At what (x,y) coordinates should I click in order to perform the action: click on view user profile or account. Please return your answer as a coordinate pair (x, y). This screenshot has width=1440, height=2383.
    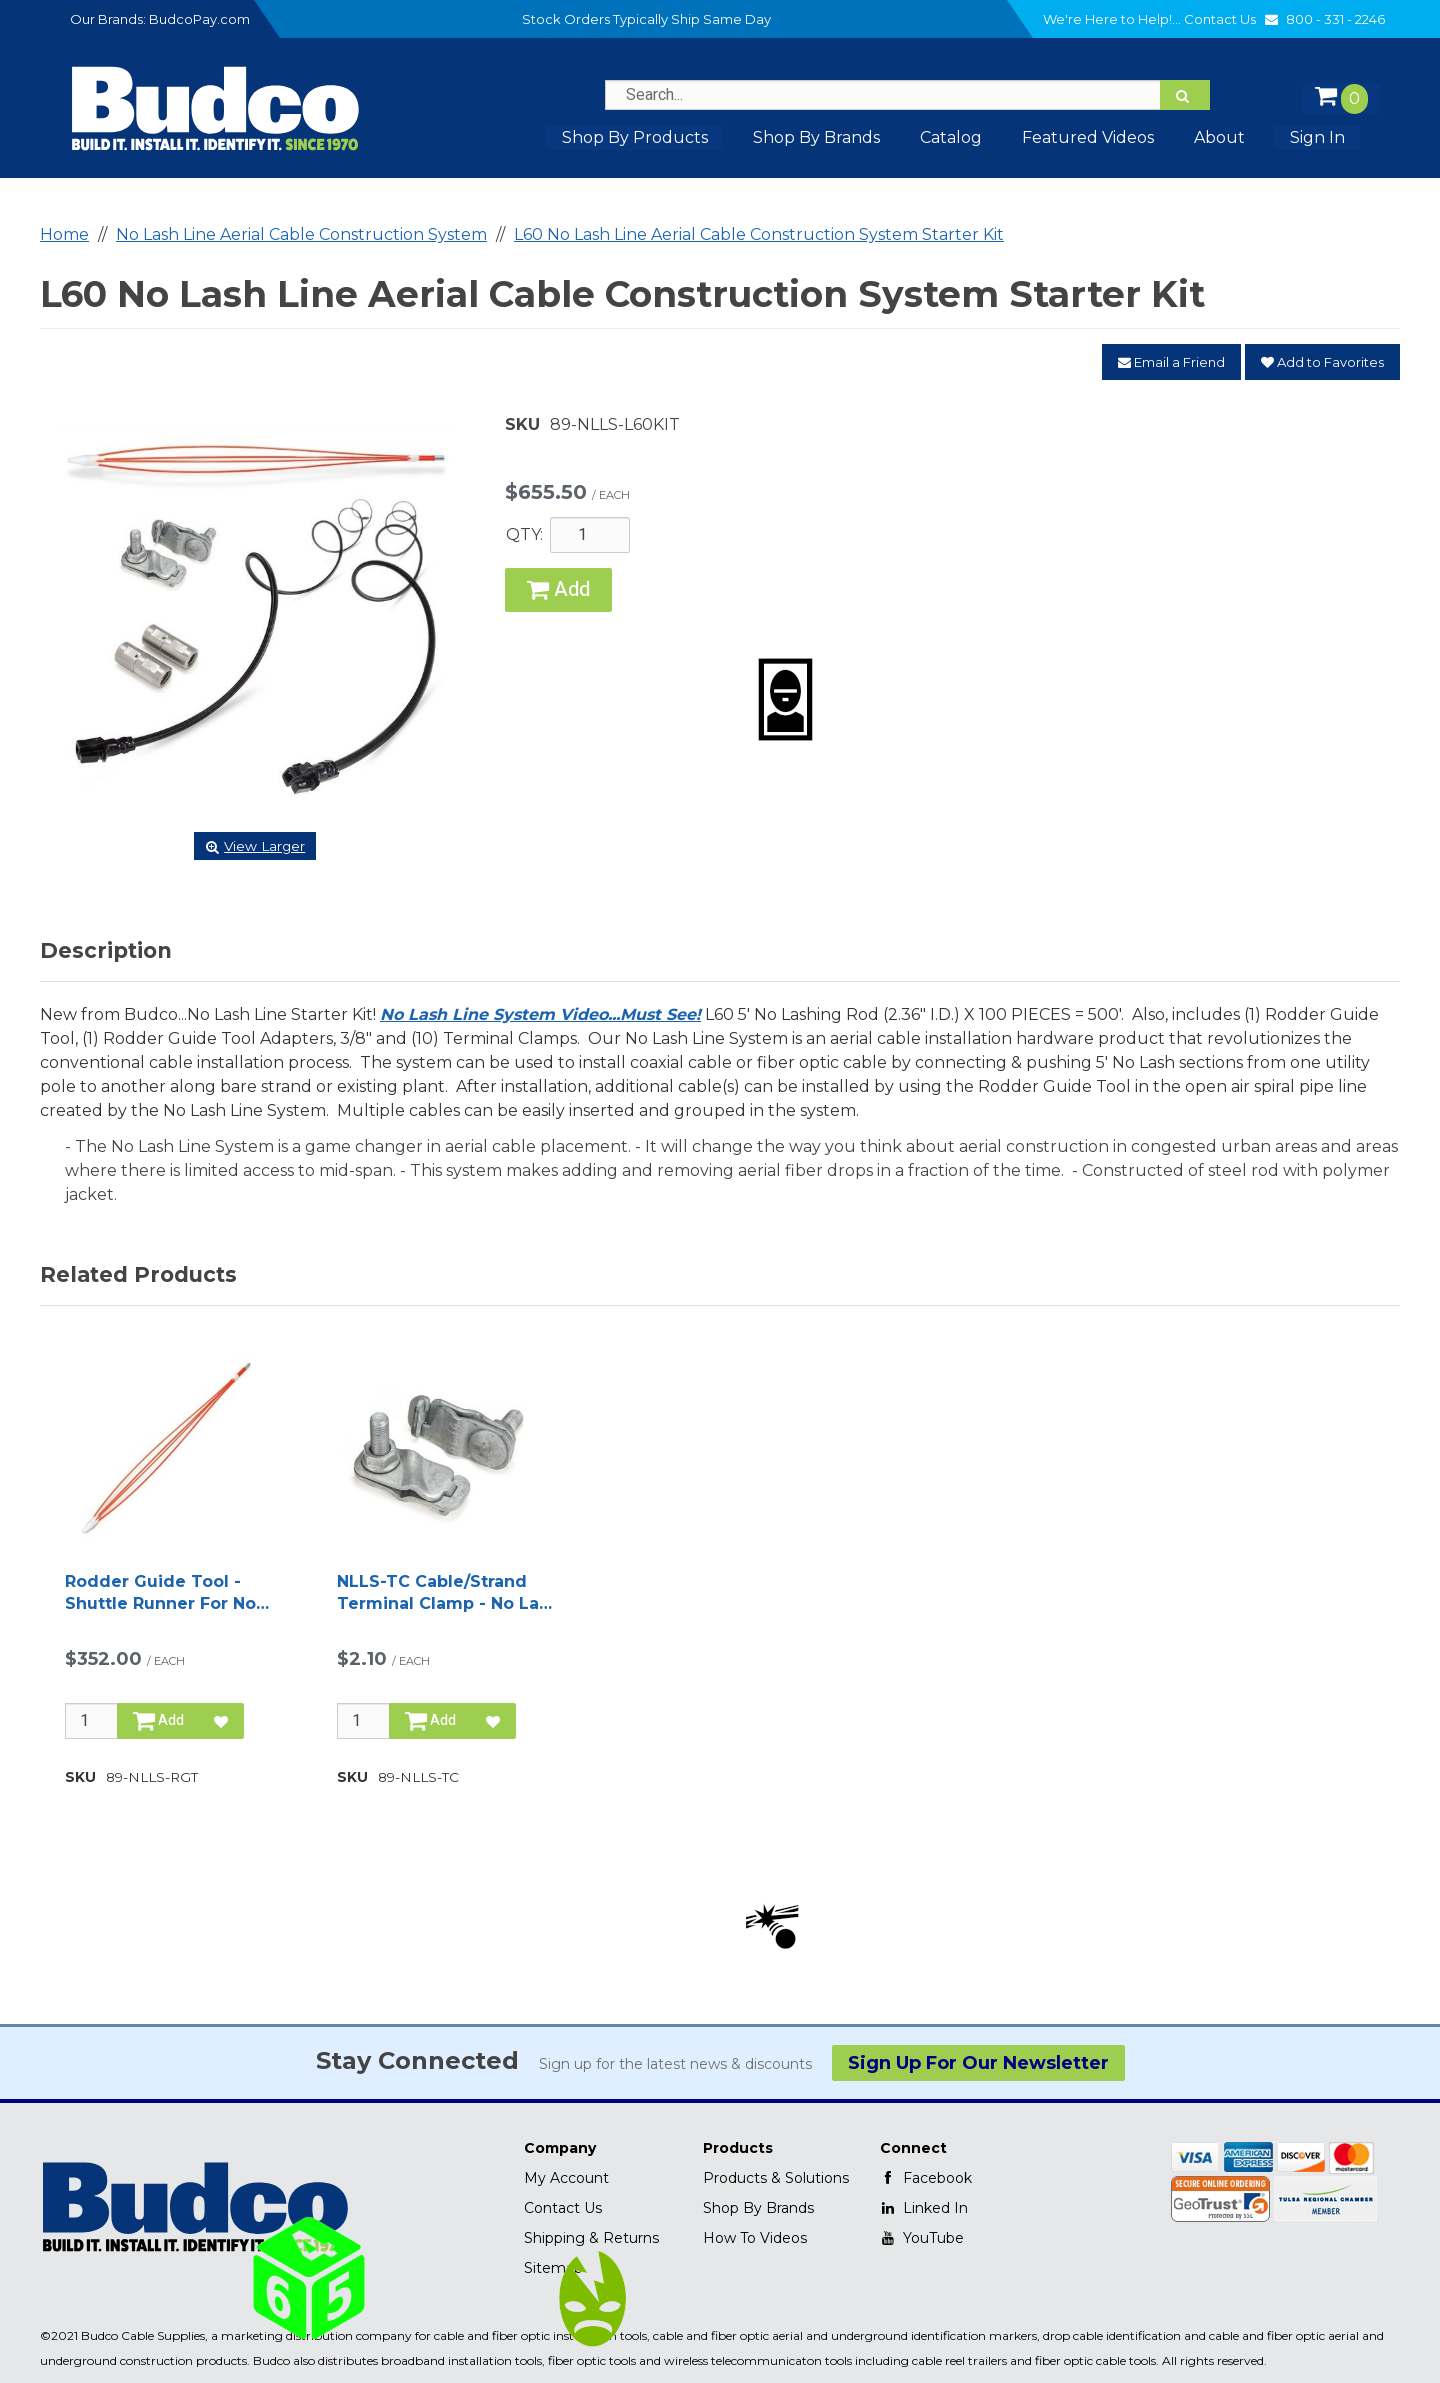
    Looking at the image, I should click on (785, 699).